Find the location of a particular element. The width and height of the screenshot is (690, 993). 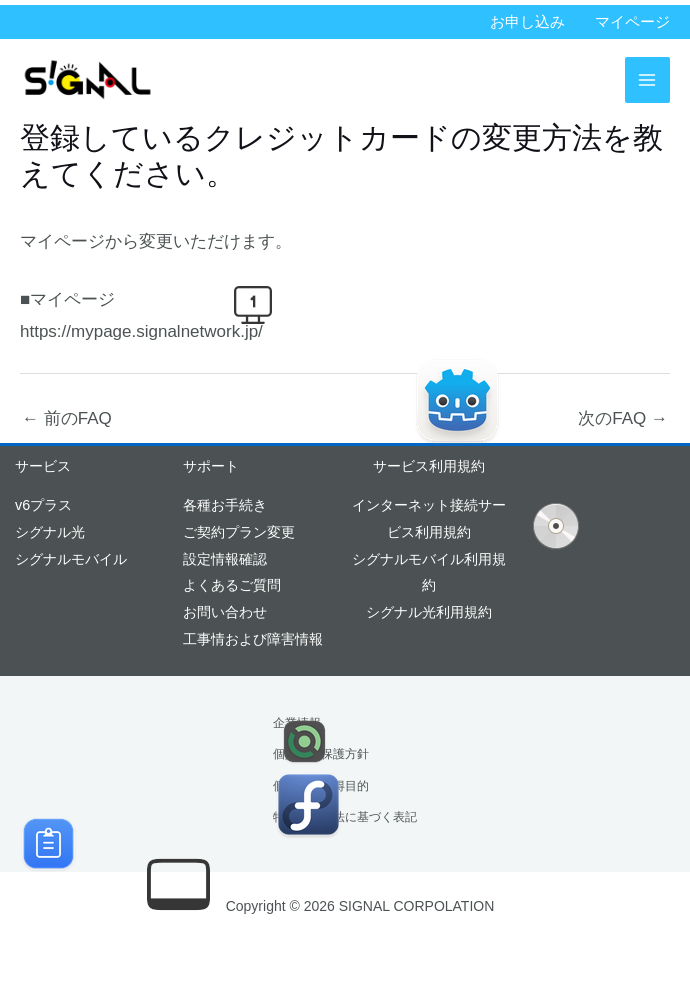

open the fedora linux application is located at coordinates (308, 804).